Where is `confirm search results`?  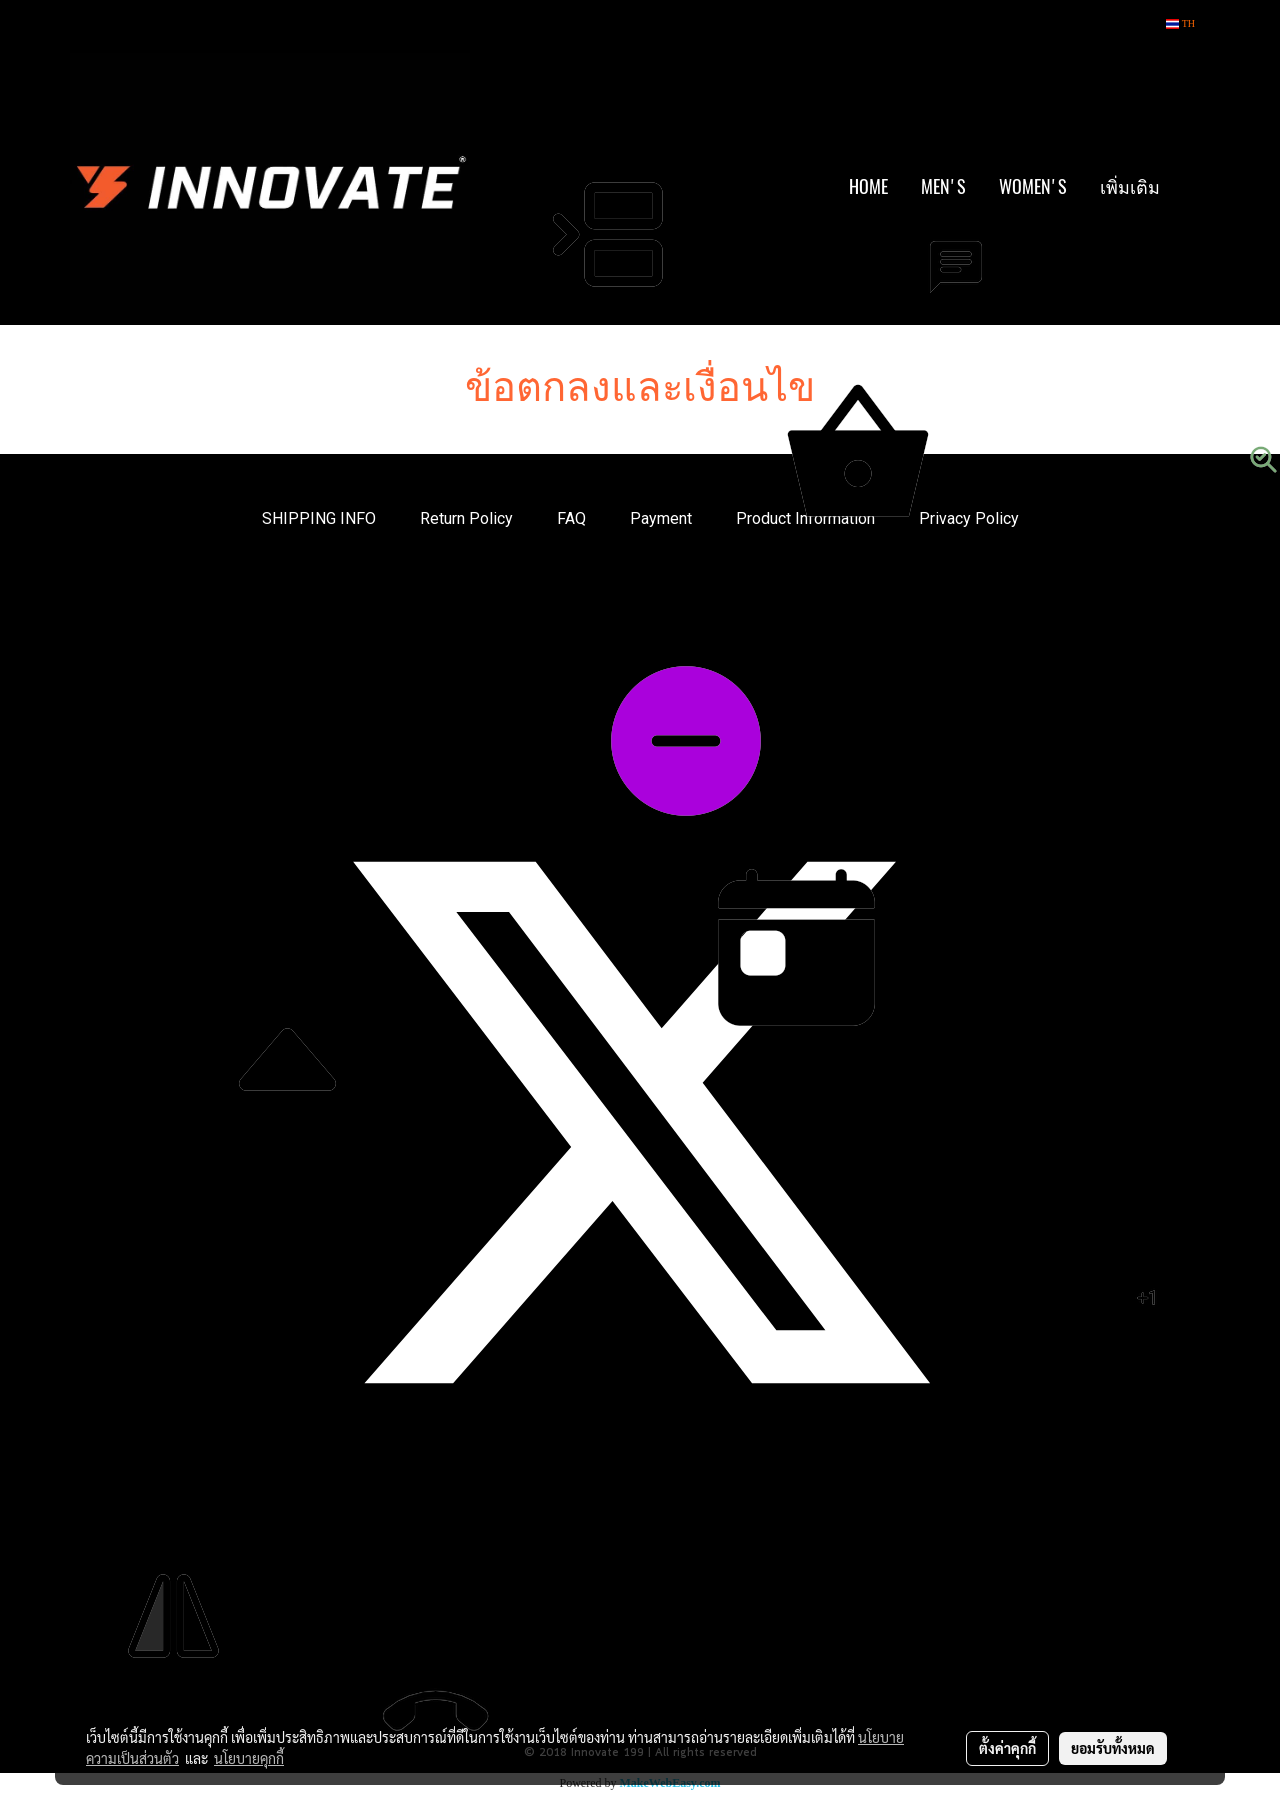 confirm search results is located at coordinates (1263, 459).